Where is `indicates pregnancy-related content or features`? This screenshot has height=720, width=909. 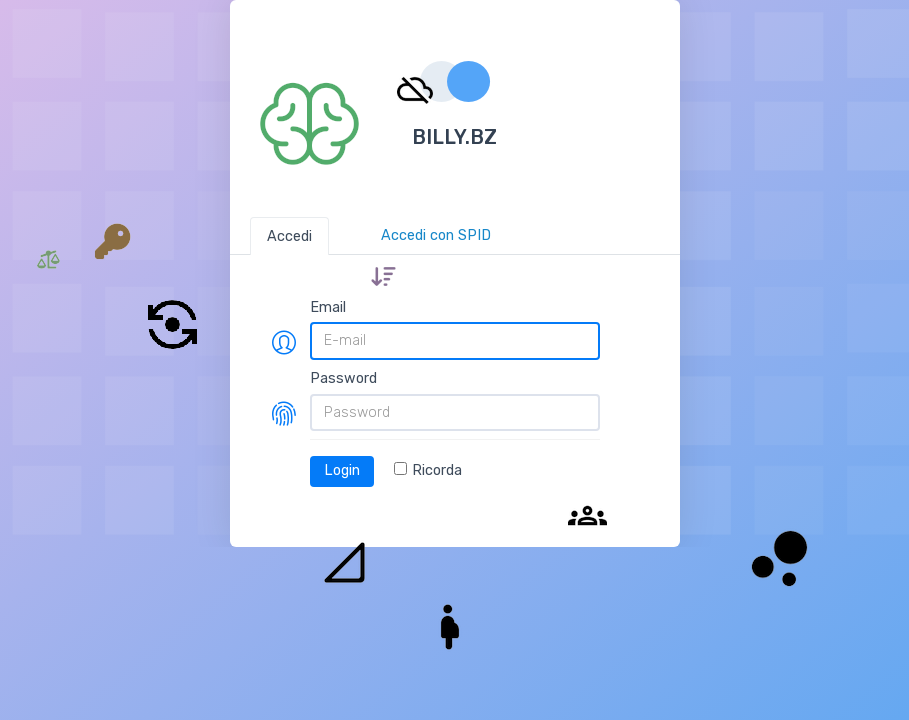
indicates pregnancy-related content or features is located at coordinates (450, 627).